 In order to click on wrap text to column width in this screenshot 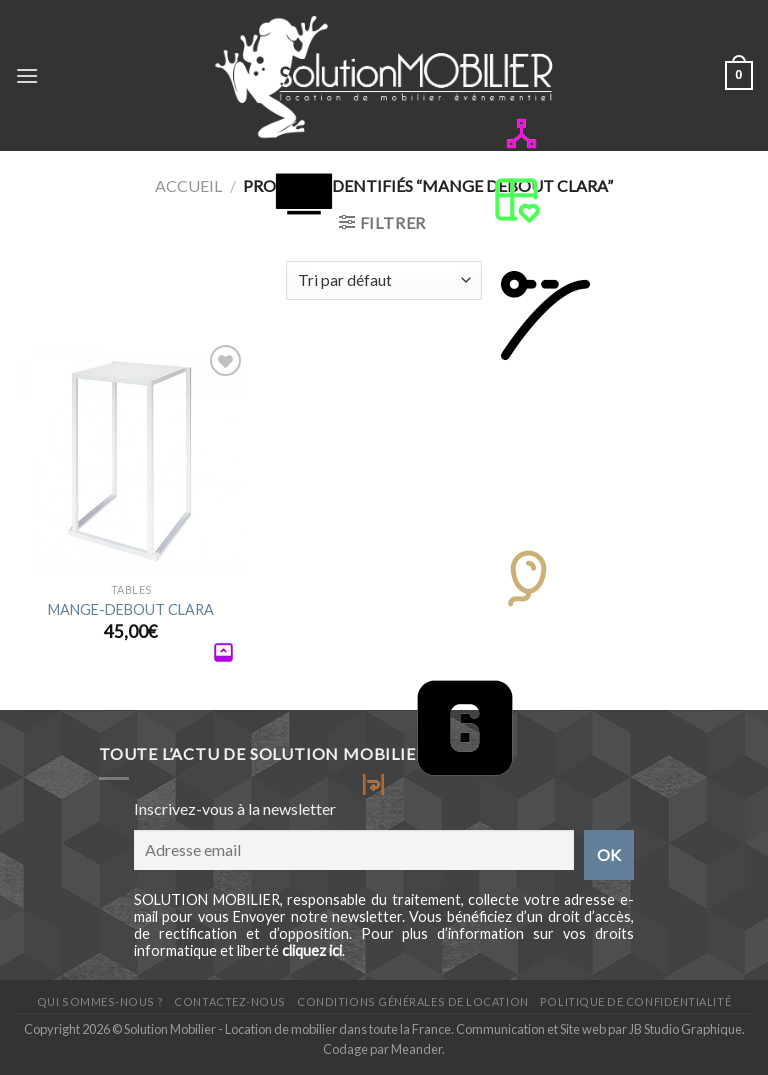, I will do `click(373, 784)`.